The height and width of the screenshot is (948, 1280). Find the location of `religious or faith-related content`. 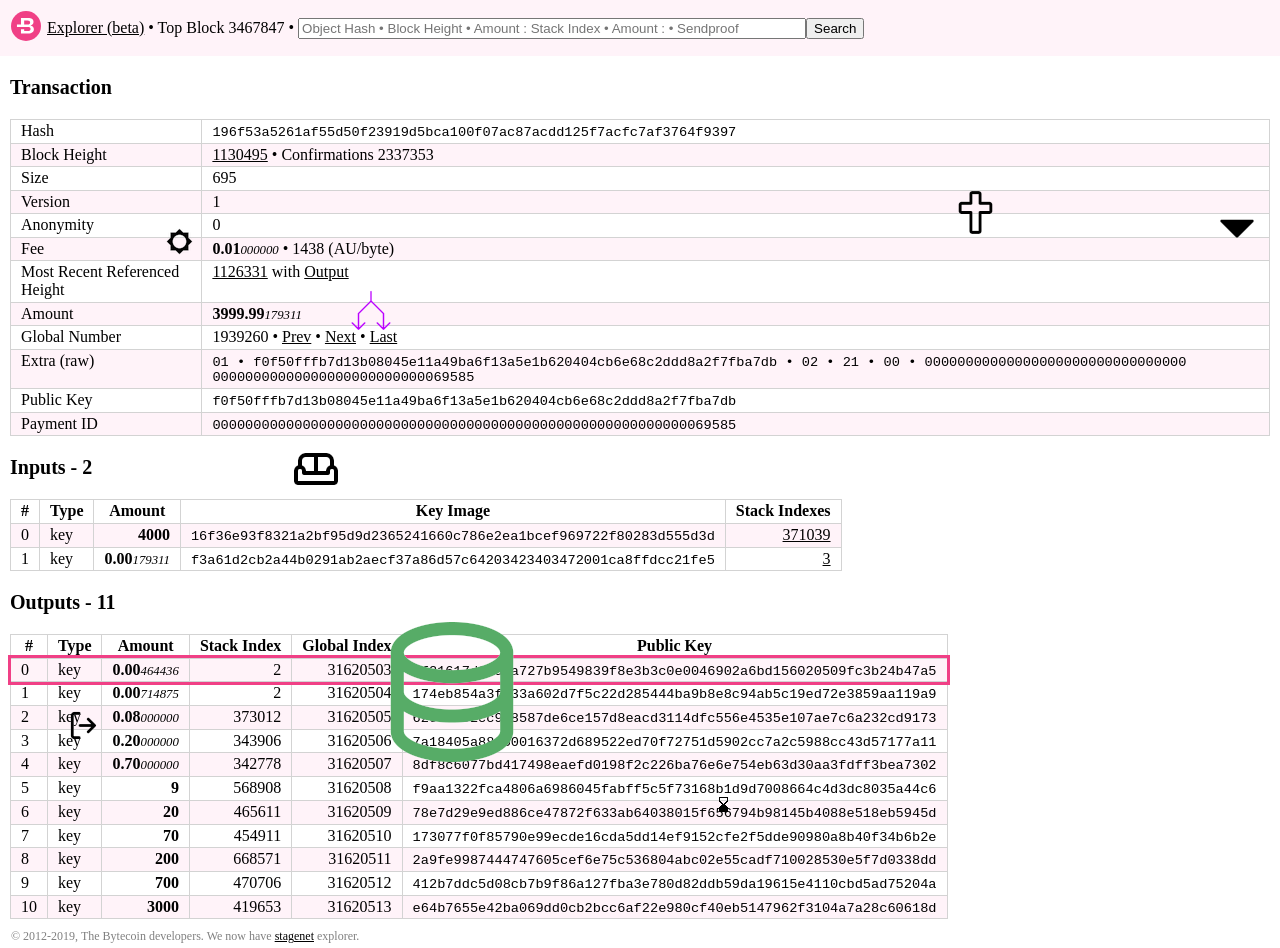

religious or faith-related content is located at coordinates (975, 212).